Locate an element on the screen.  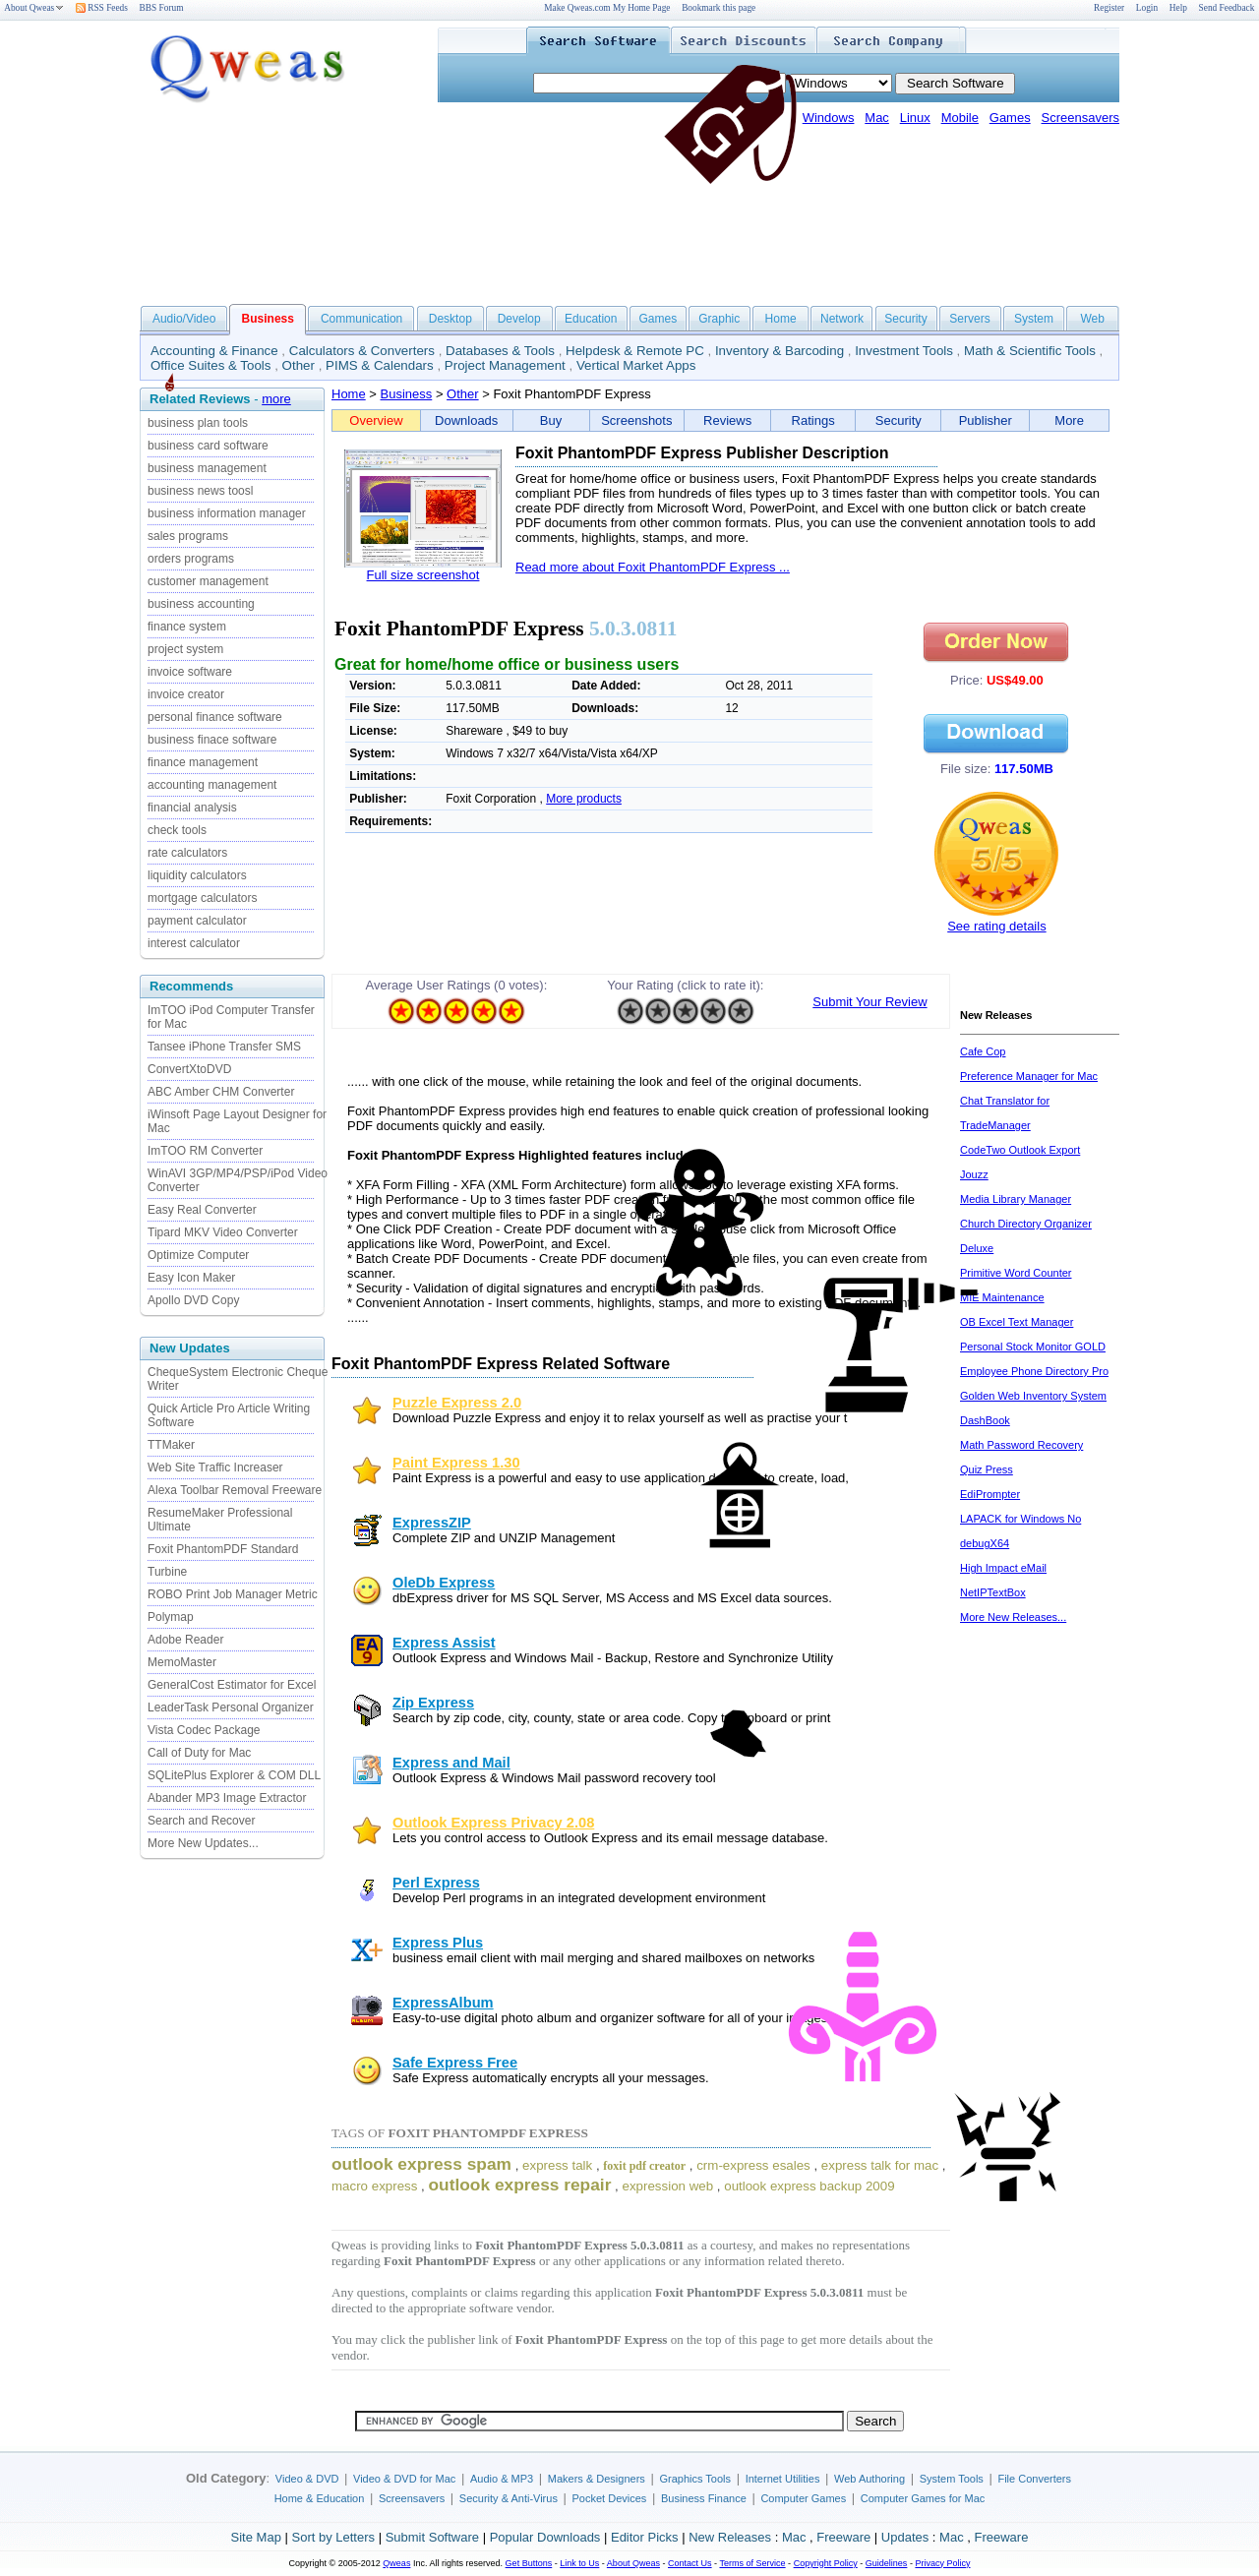
activate electrical or energy-based ability is located at coordinates (1008, 2148).